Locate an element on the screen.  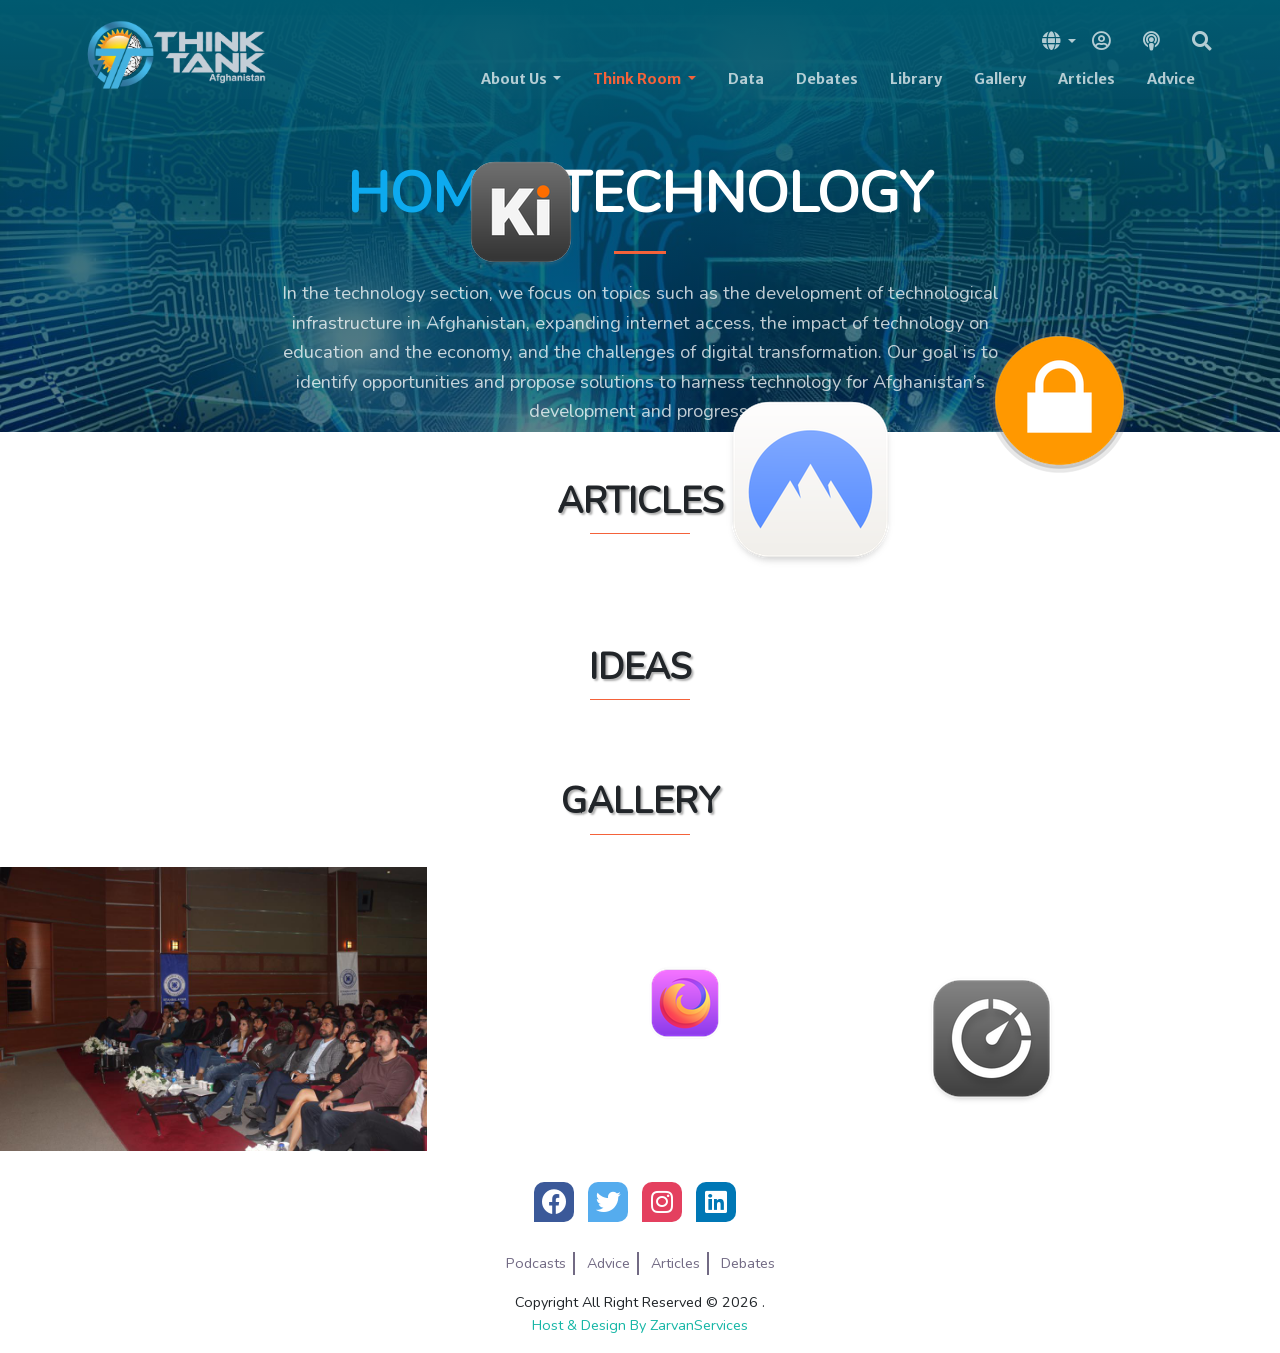
open stacer system optimizer is located at coordinates (991, 1038).